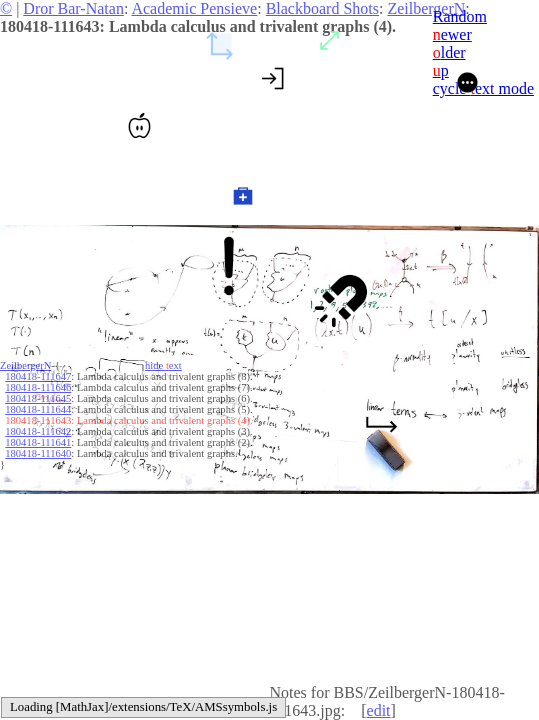 This screenshot has width=539, height=720. Describe the element at coordinates (467, 82) in the screenshot. I see `access more options or actions` at that location.